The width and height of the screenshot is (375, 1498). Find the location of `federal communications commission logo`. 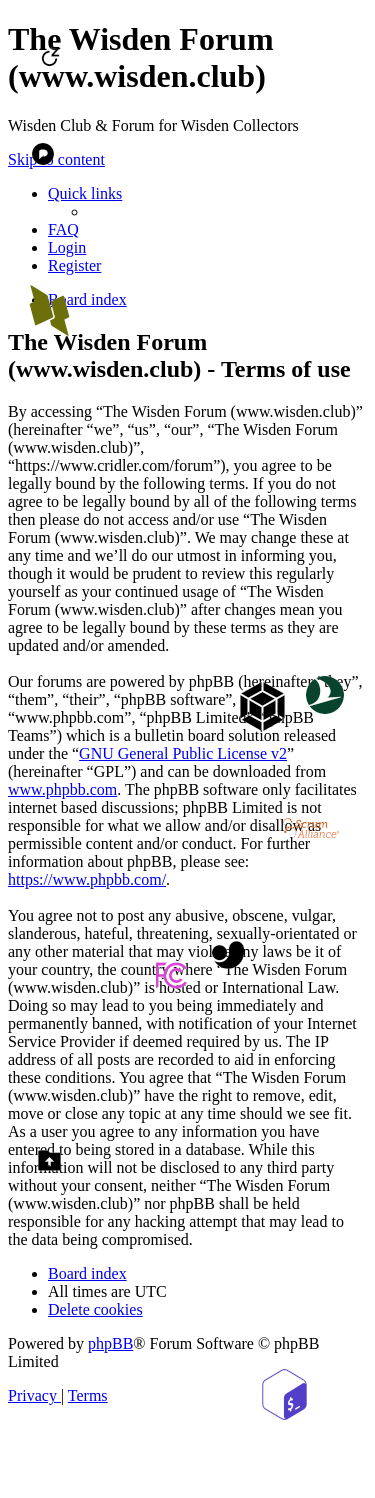

federal communications commission logo is located at coordinates (171, 975).